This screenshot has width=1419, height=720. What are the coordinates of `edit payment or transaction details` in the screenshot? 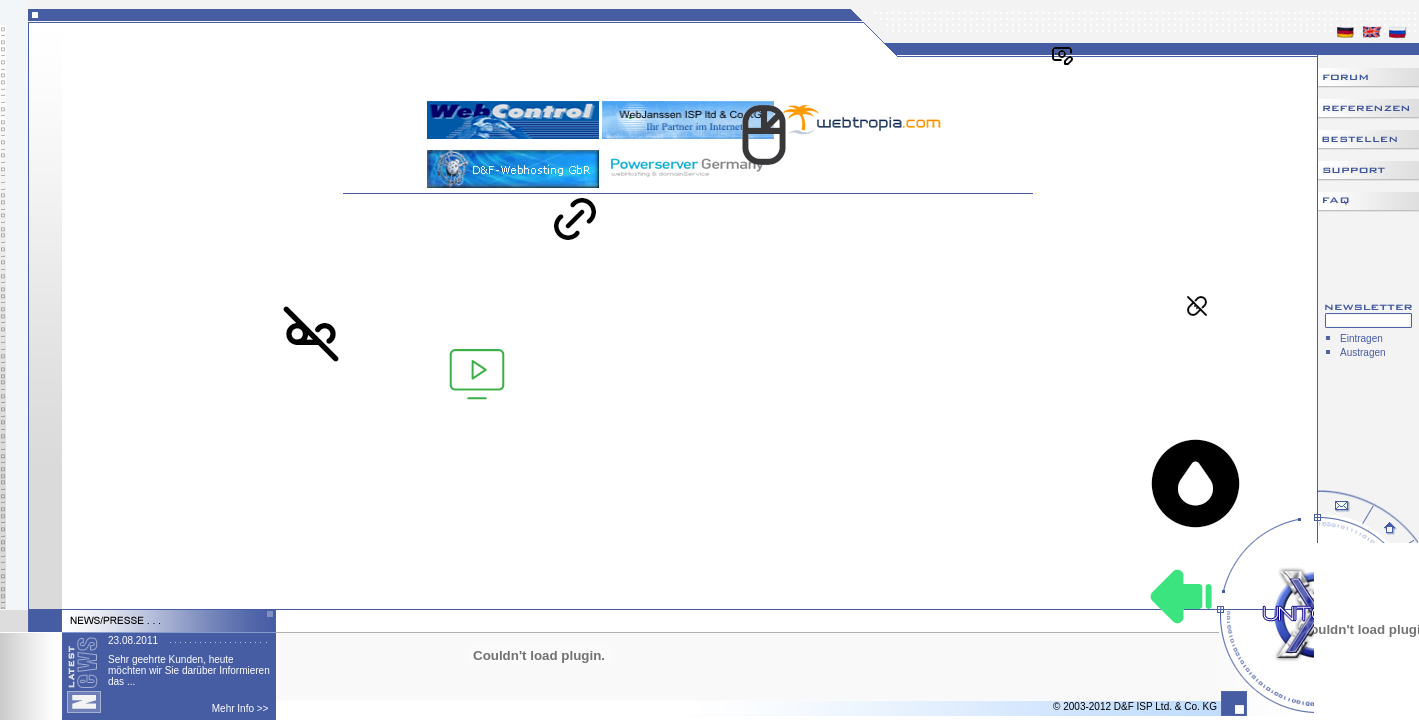 It's located at (1062, 54).